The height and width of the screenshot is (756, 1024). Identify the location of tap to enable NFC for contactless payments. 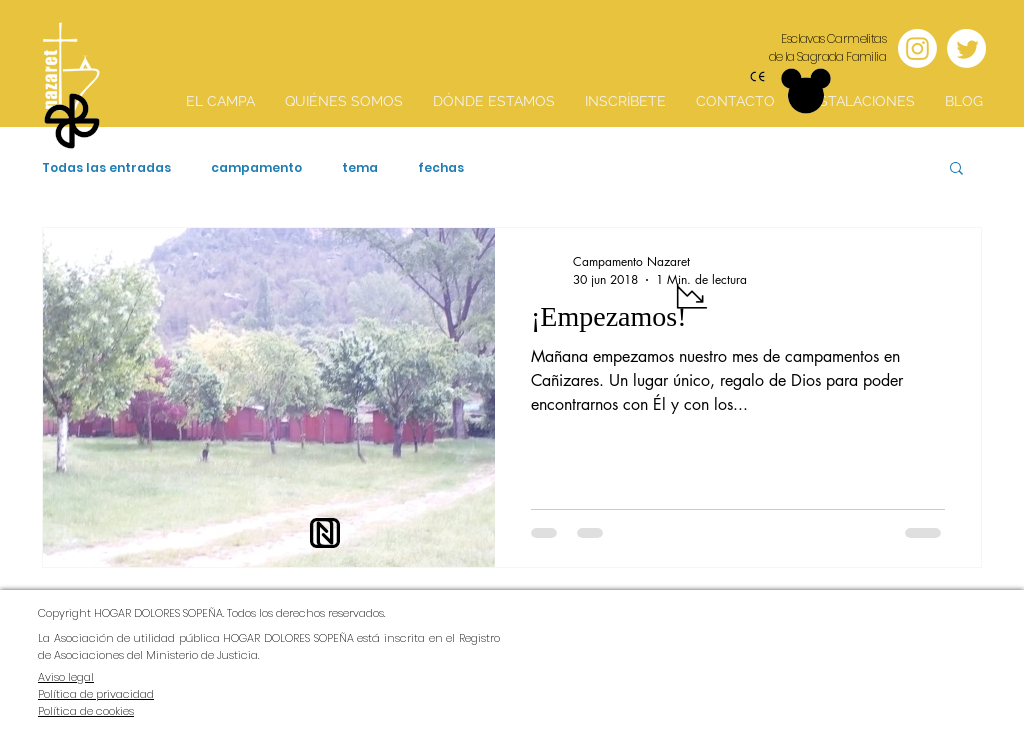
(325, 533).